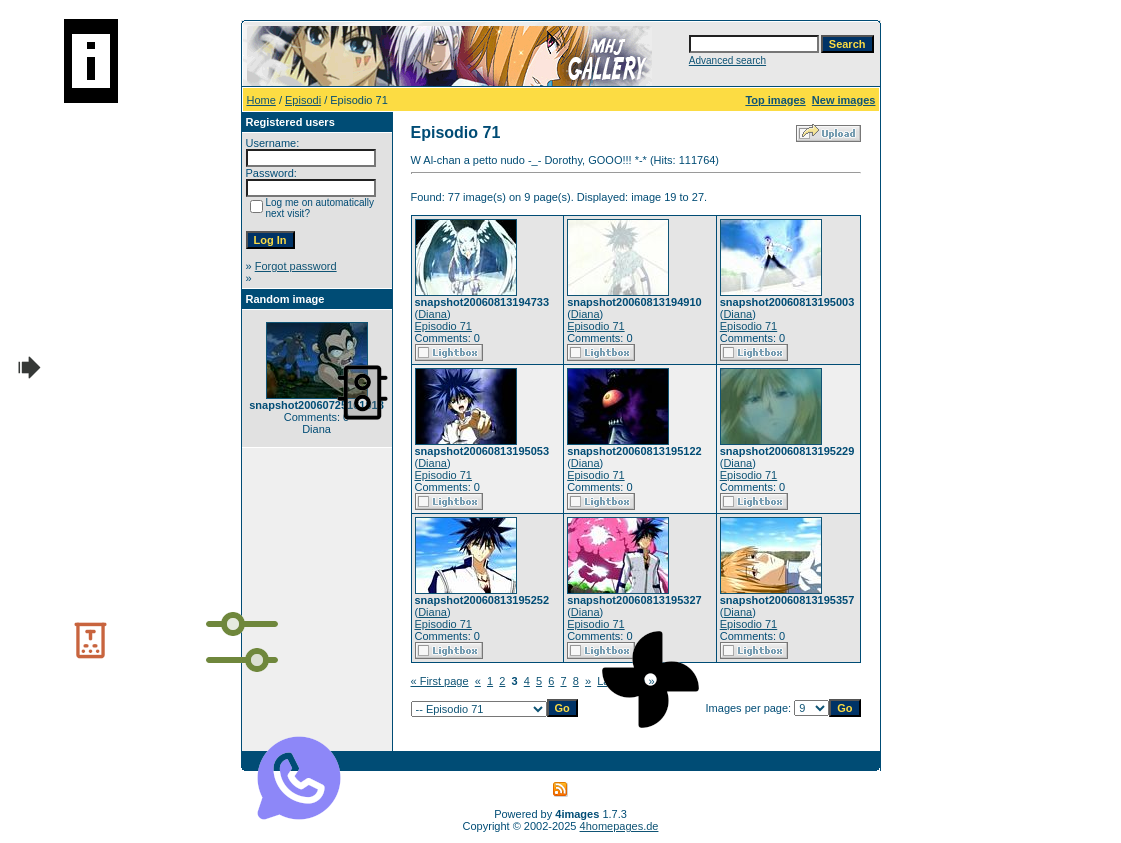  Describe the element at coordinates (650, 679) in the screenshot. I see `toggle fan or ventilation control` at that location.